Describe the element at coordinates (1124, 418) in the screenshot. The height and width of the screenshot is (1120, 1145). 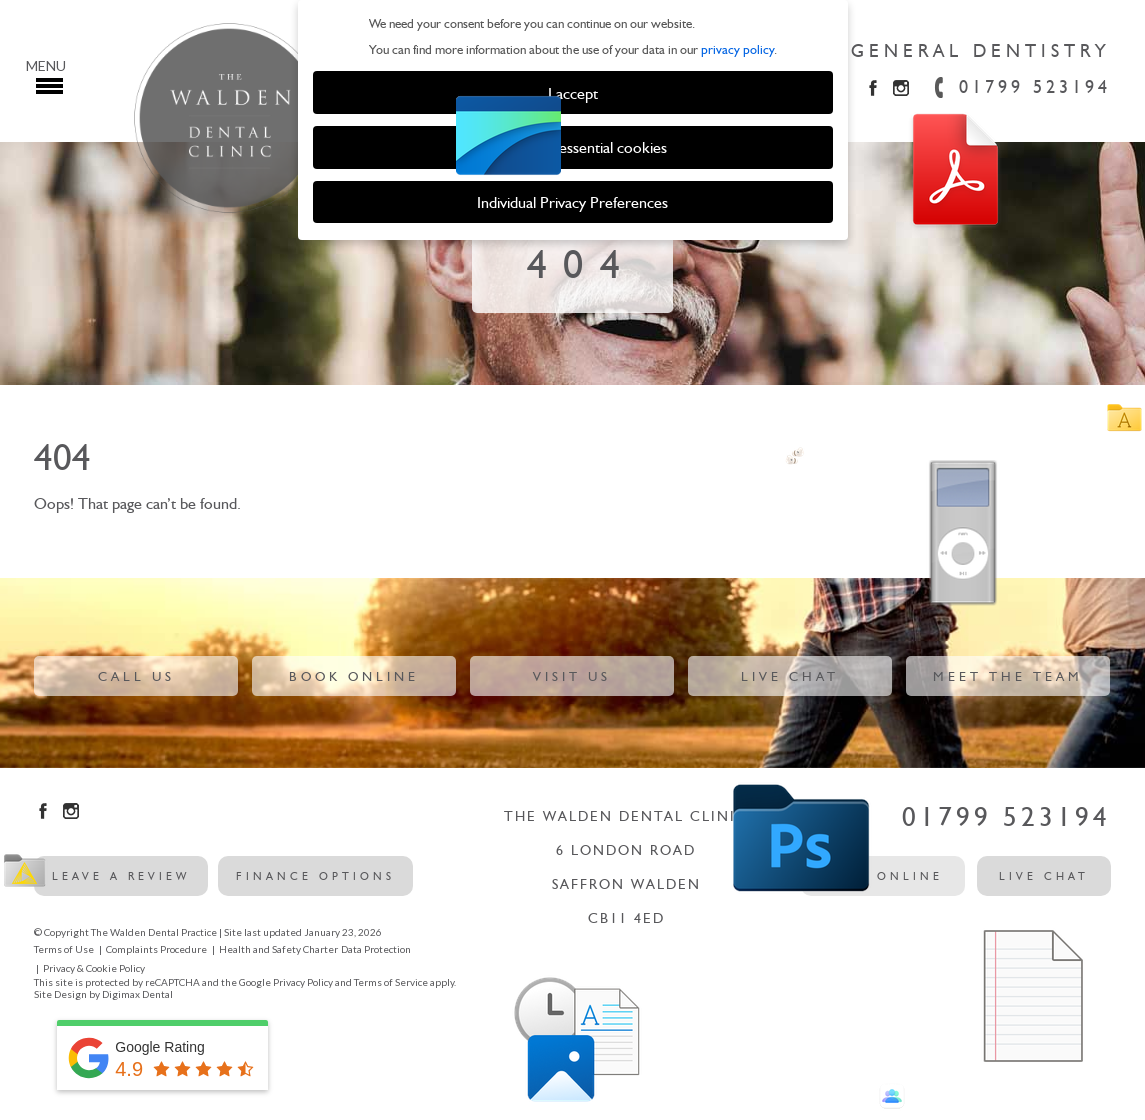
I see `open the fonts folder` at that location.